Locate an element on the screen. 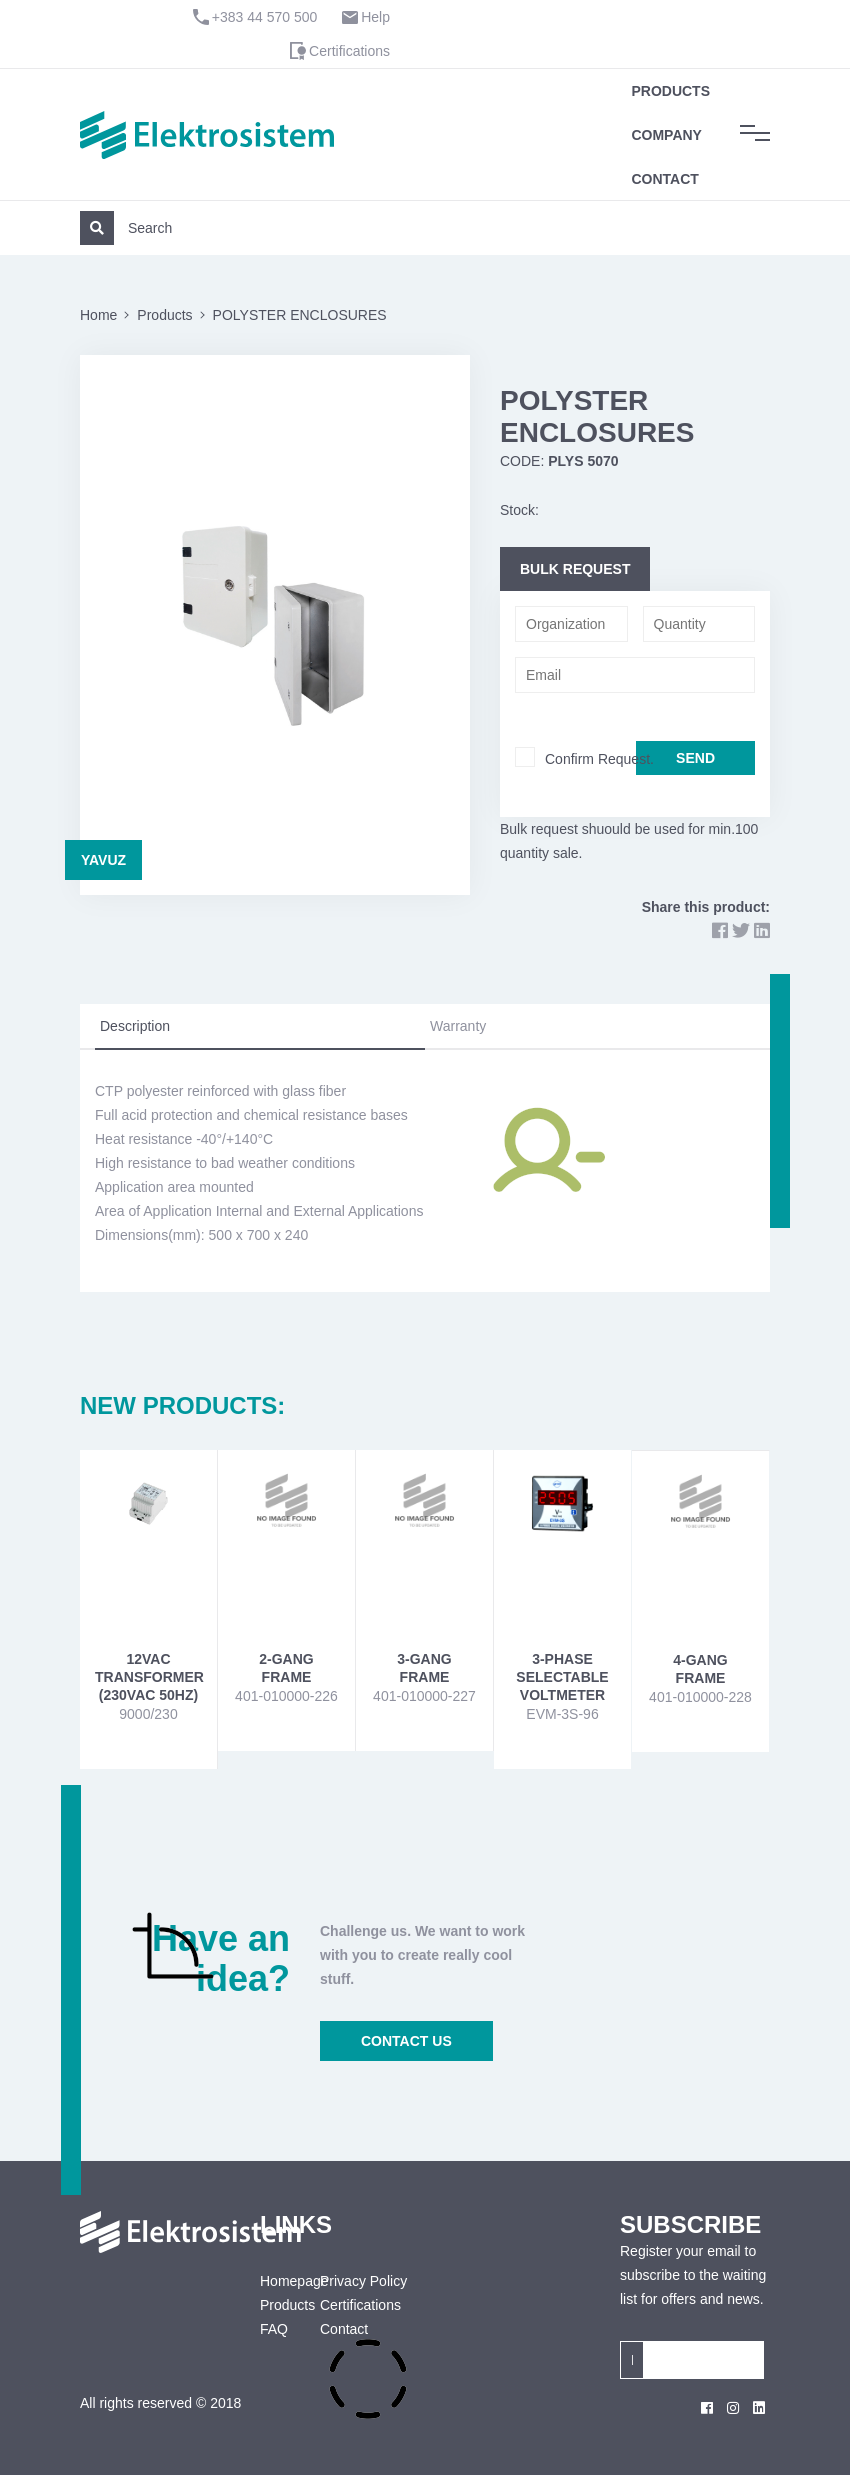  indicates loading or processing in progress is located at coordinates (368, 2379).